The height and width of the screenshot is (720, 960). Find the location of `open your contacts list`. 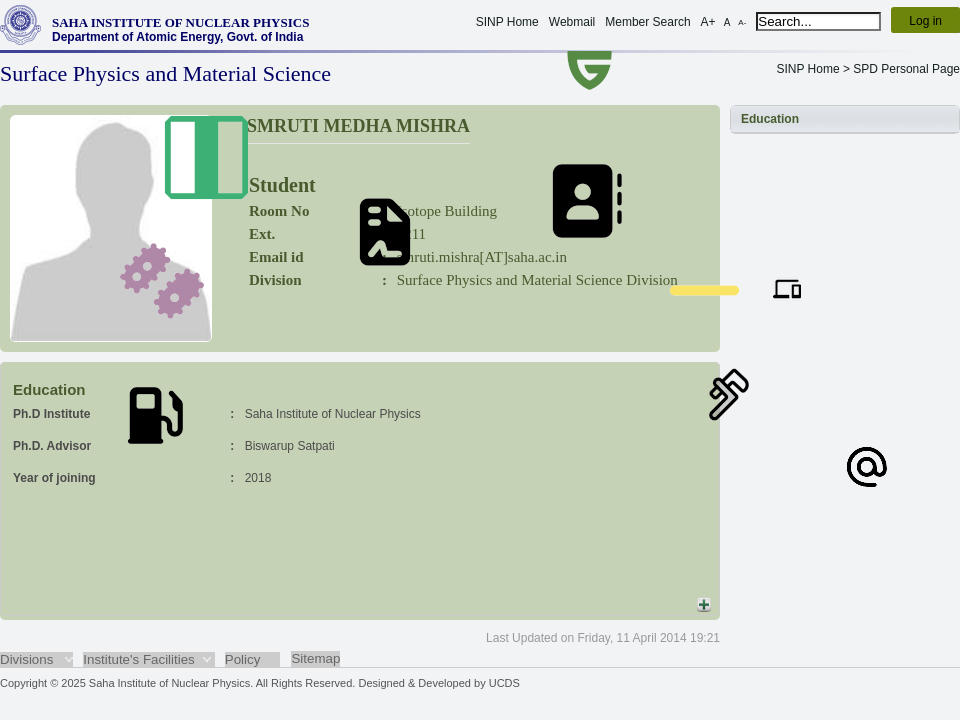

open your contacts list is located at coordinates (585, 201).